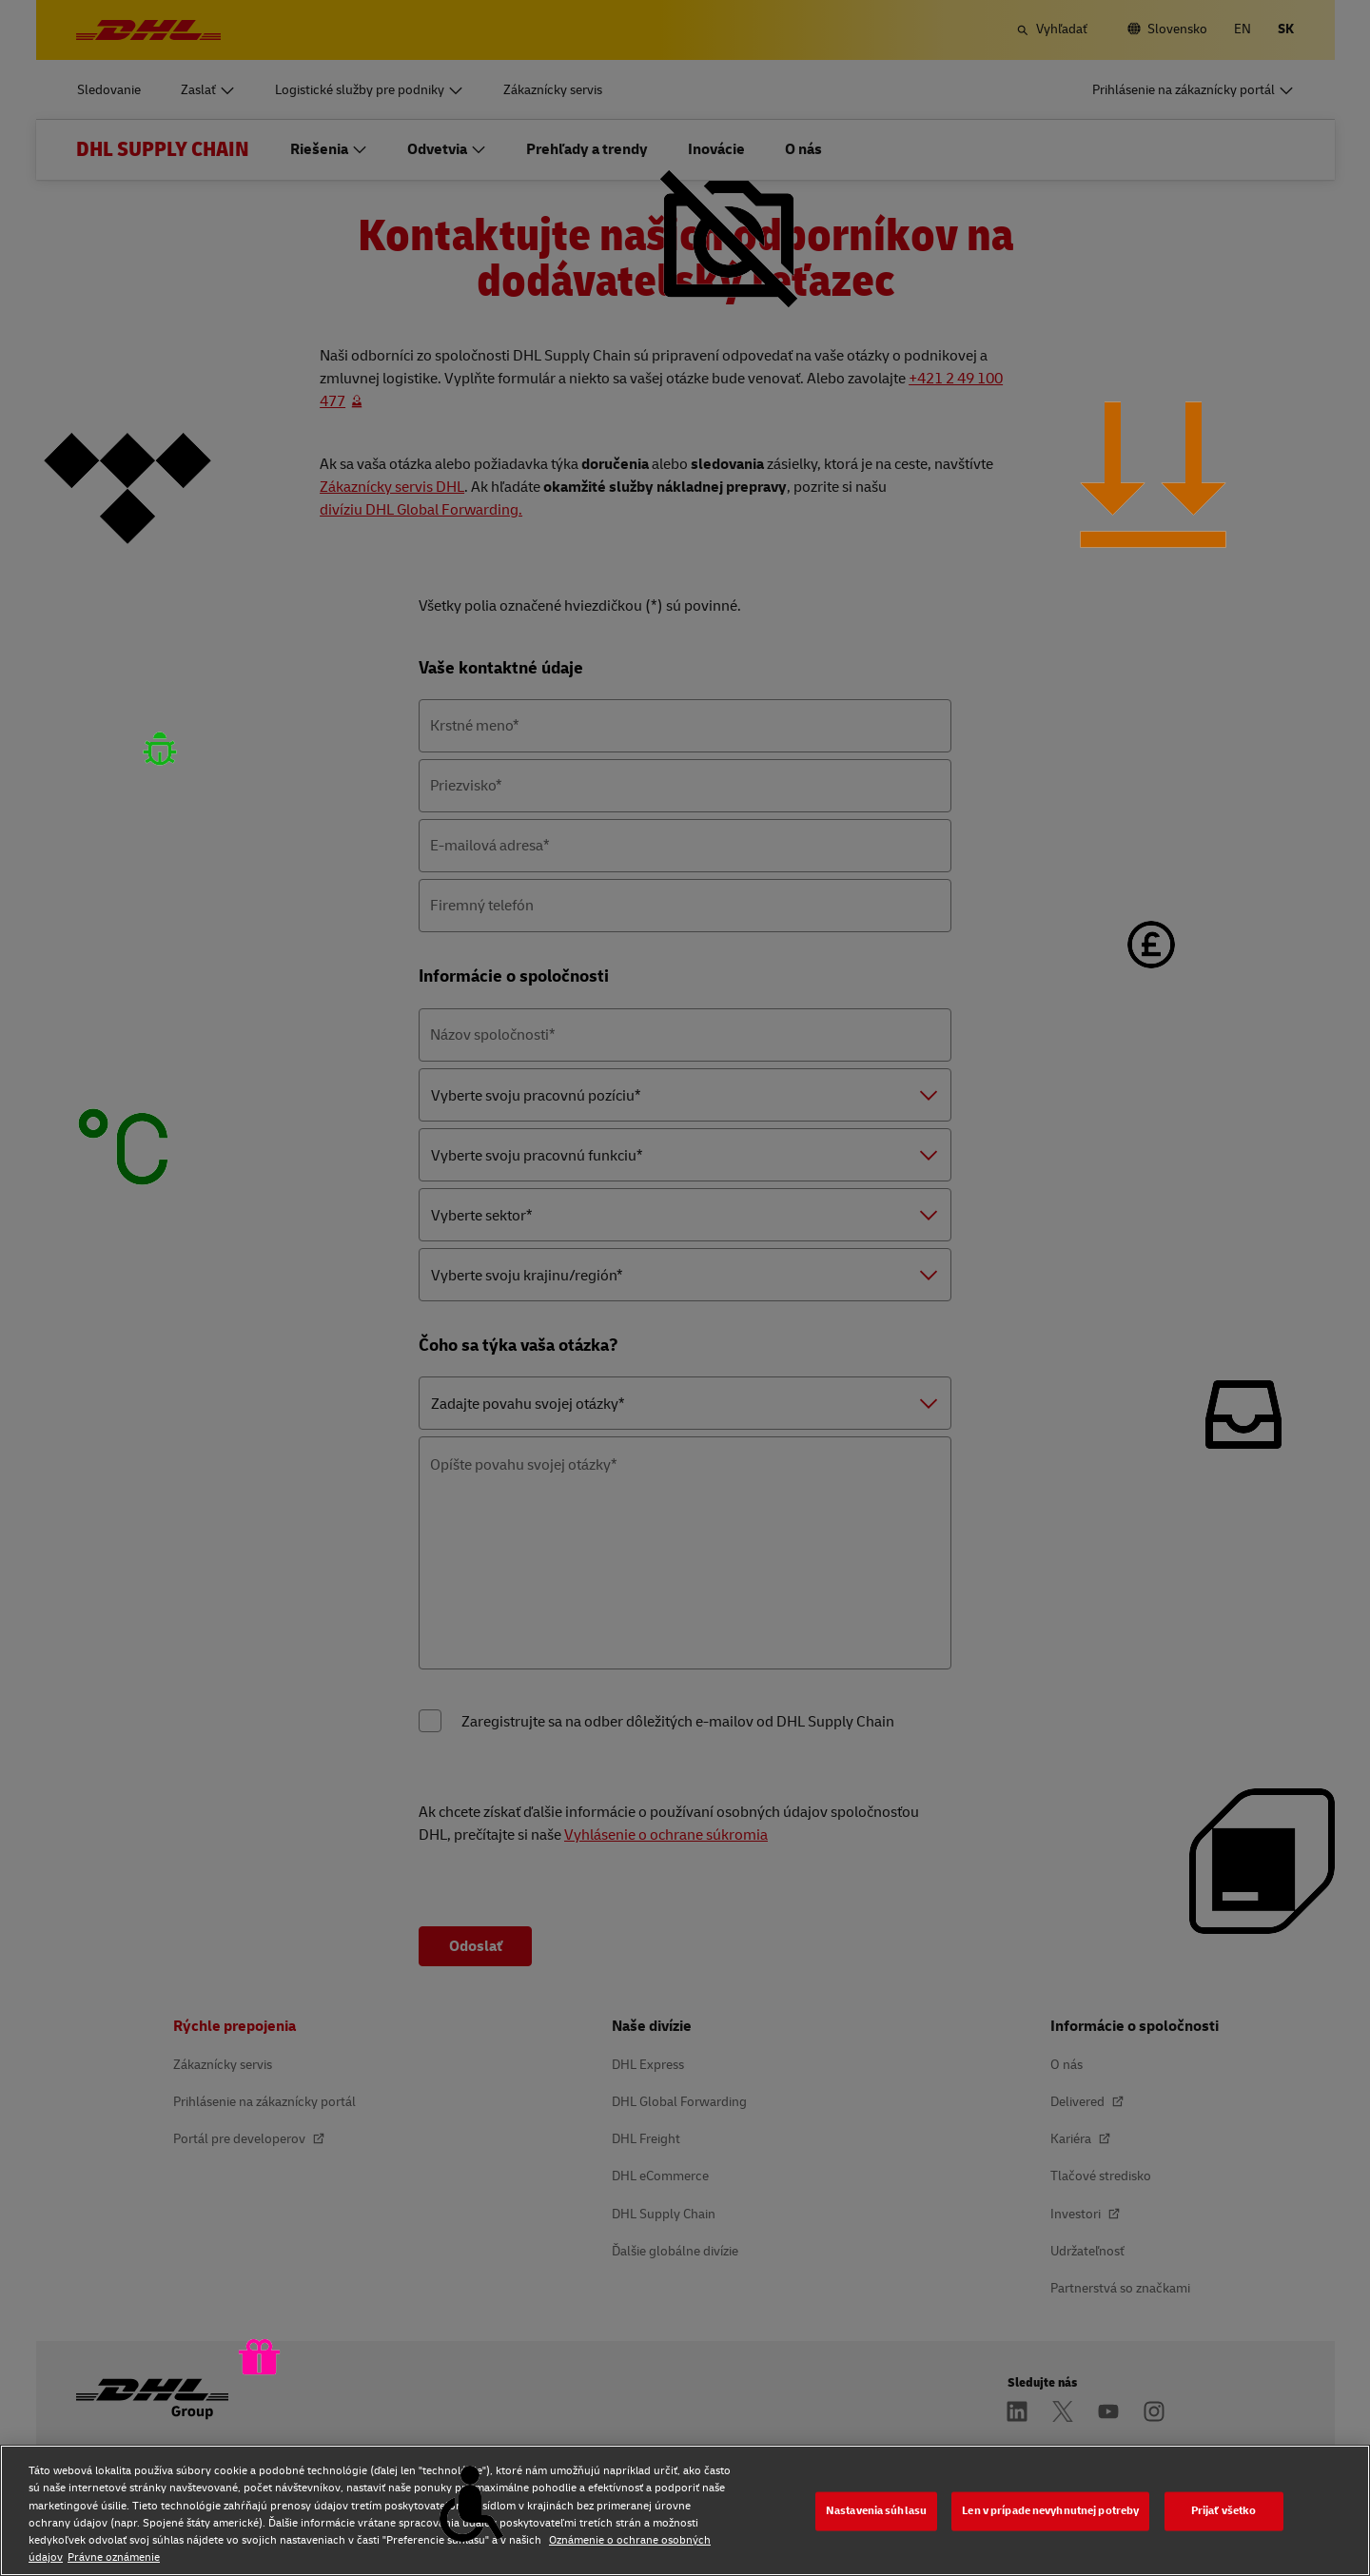 This screenshot has width=1370, height=2576. I want to click on view your inbox, so click(1243, 1415).